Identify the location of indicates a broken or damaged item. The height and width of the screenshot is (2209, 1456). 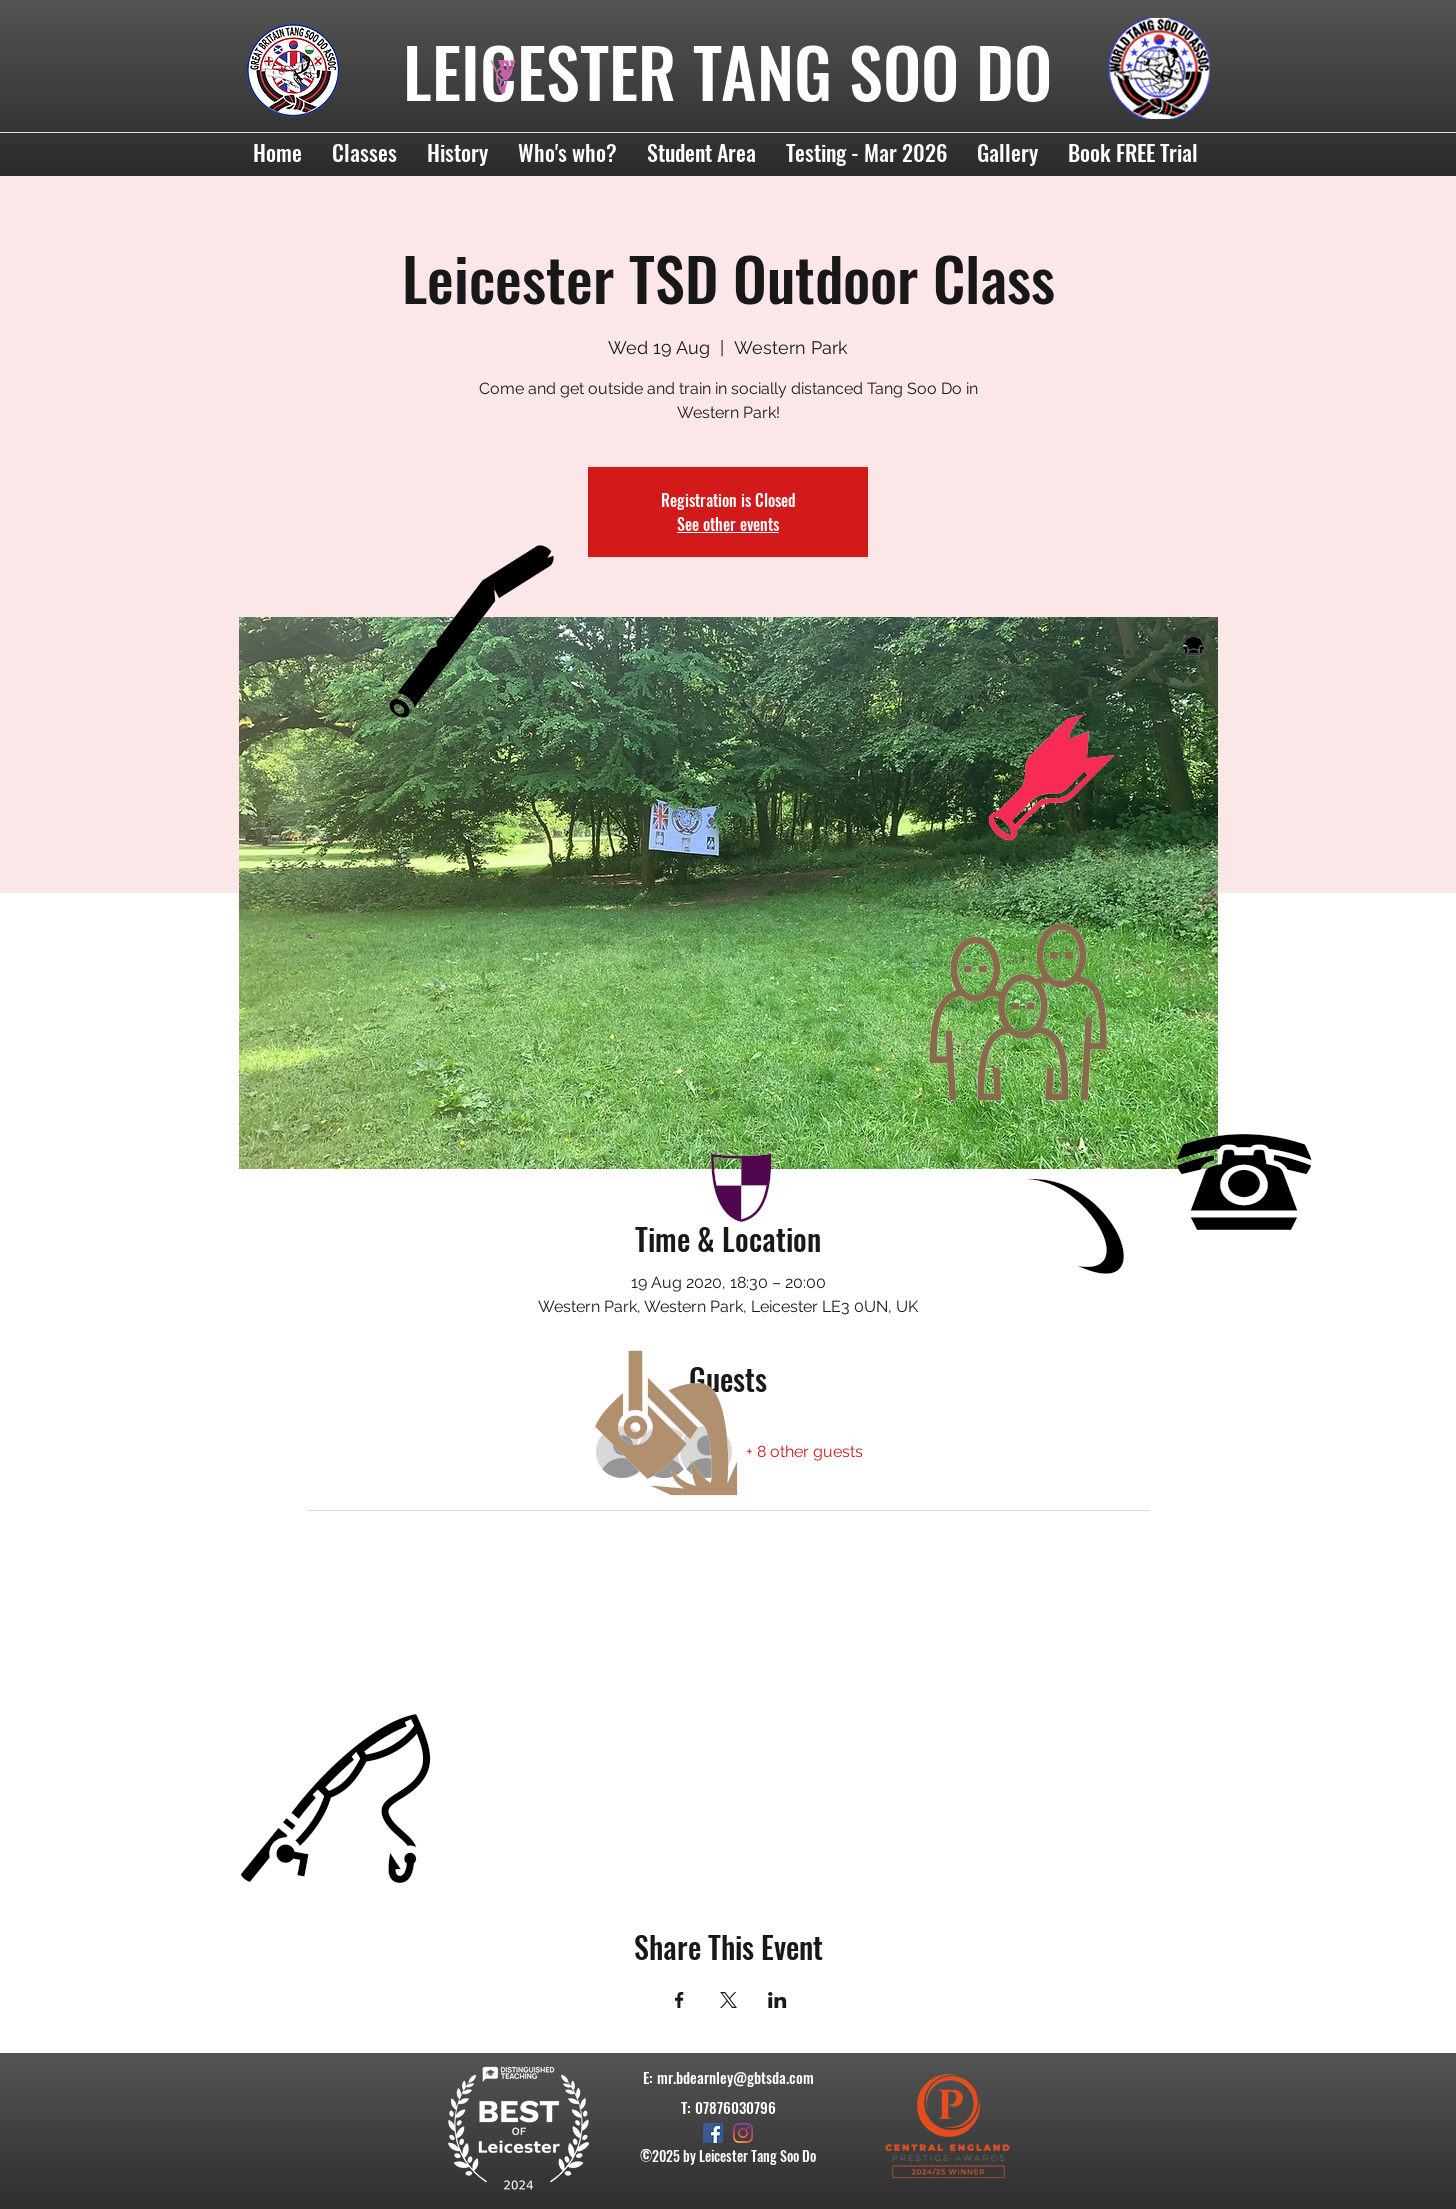
(1050, 778).